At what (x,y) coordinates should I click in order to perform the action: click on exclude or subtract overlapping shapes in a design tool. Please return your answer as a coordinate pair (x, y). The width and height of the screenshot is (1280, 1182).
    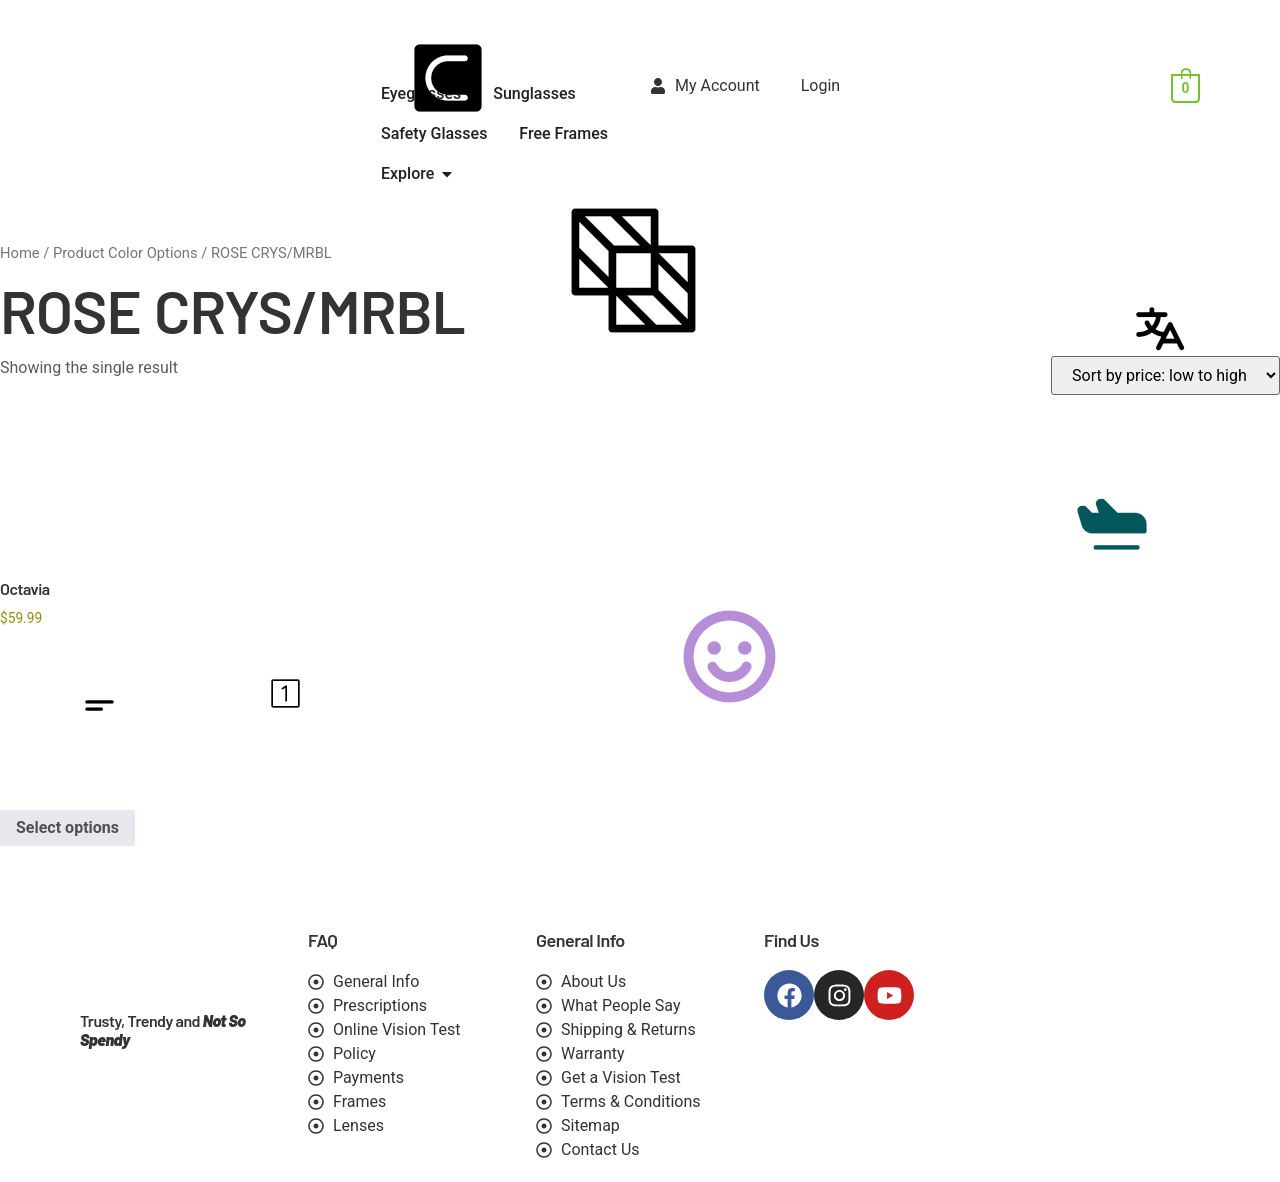
    Looking at the image, I should click on (633, 270).